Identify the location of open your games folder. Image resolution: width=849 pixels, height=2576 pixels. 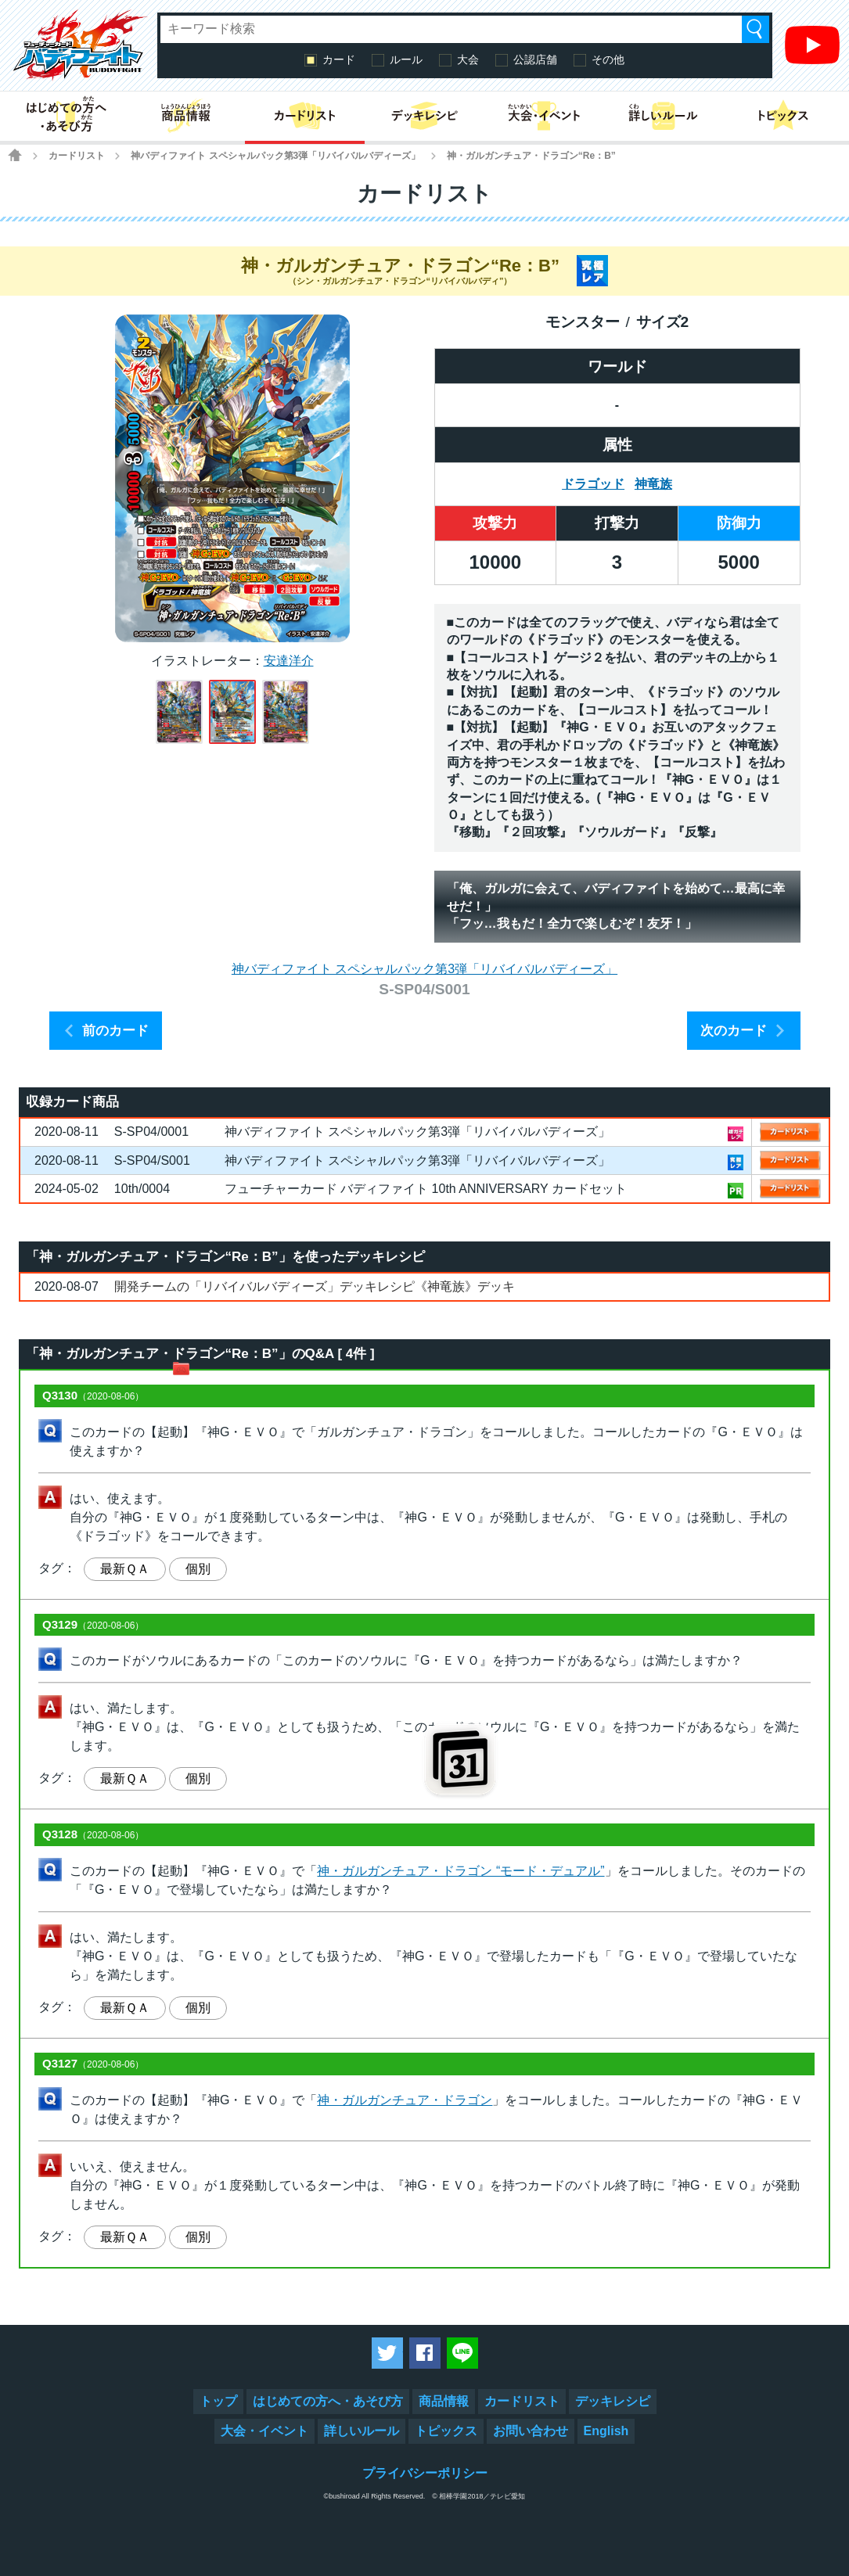
(181, 1368).